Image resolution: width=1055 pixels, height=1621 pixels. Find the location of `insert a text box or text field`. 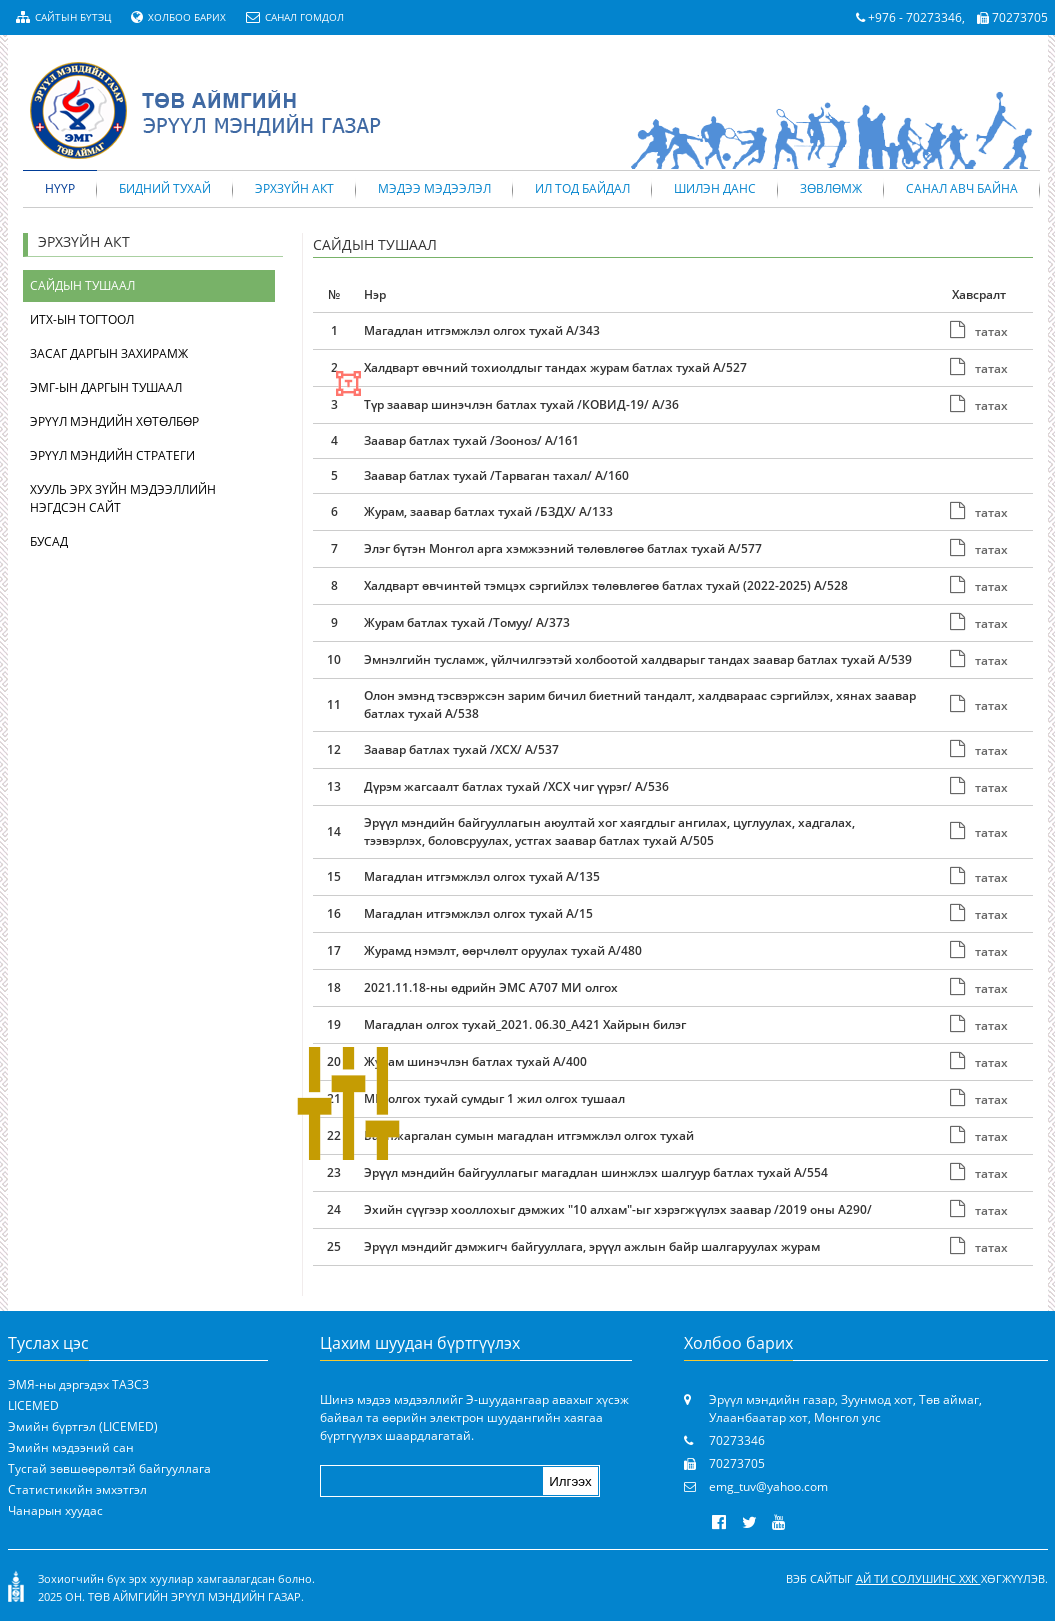

insert a text box or text field is located at coordinates (348, 383).